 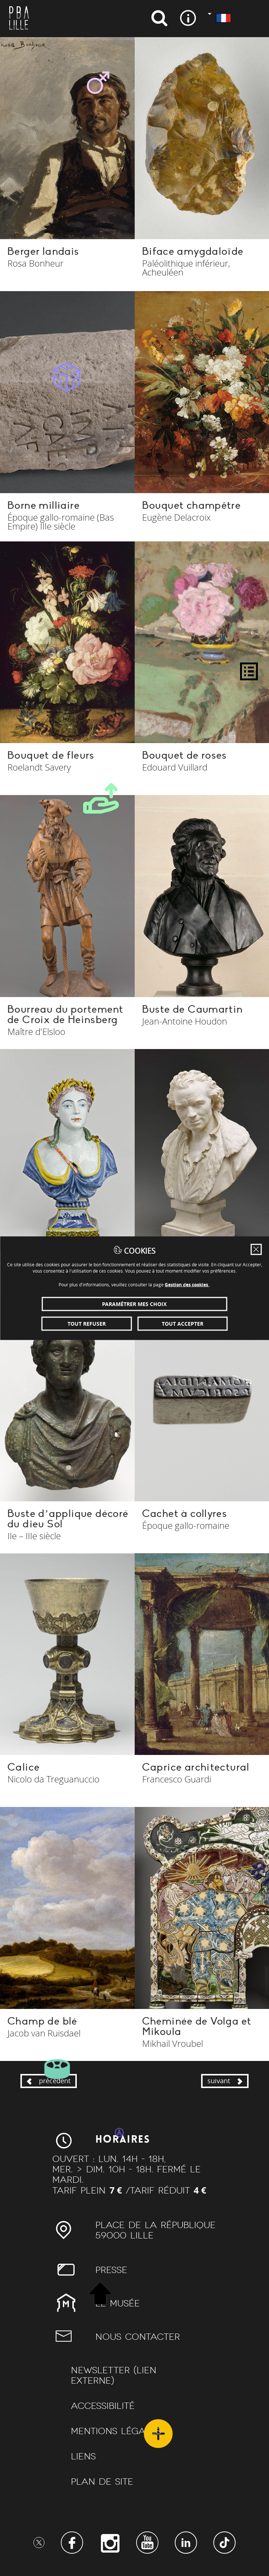 What do you see at coordinates (119, 2132) in the screenshot?
I see `select marker or highlighter tool` at bounding box center [119, 2132].